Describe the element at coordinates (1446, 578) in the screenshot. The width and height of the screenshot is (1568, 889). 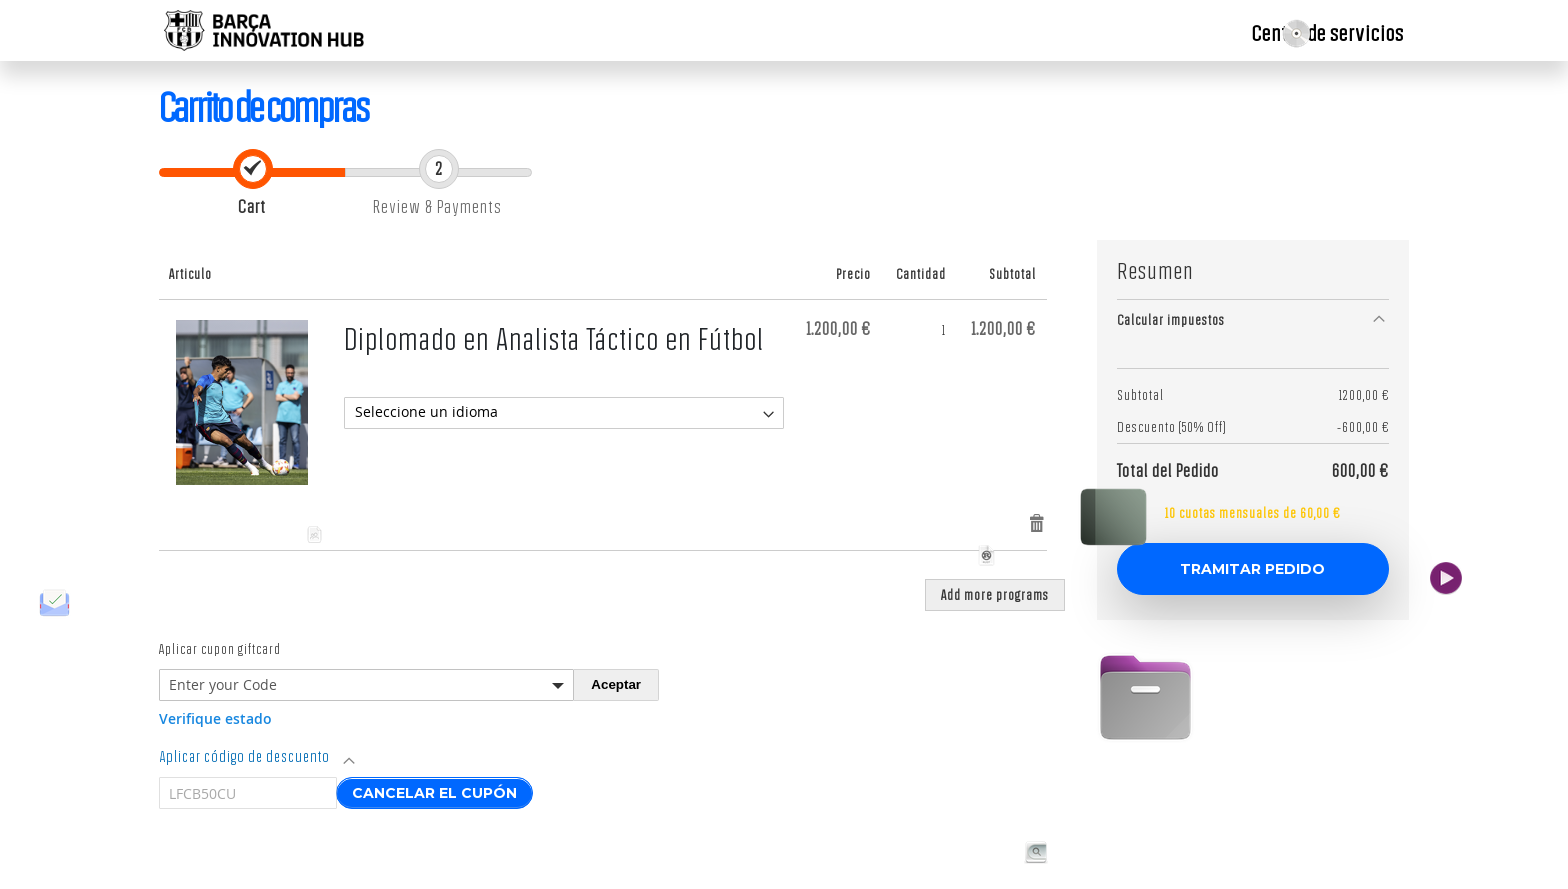
I see `indicates video content or media files` at that location.